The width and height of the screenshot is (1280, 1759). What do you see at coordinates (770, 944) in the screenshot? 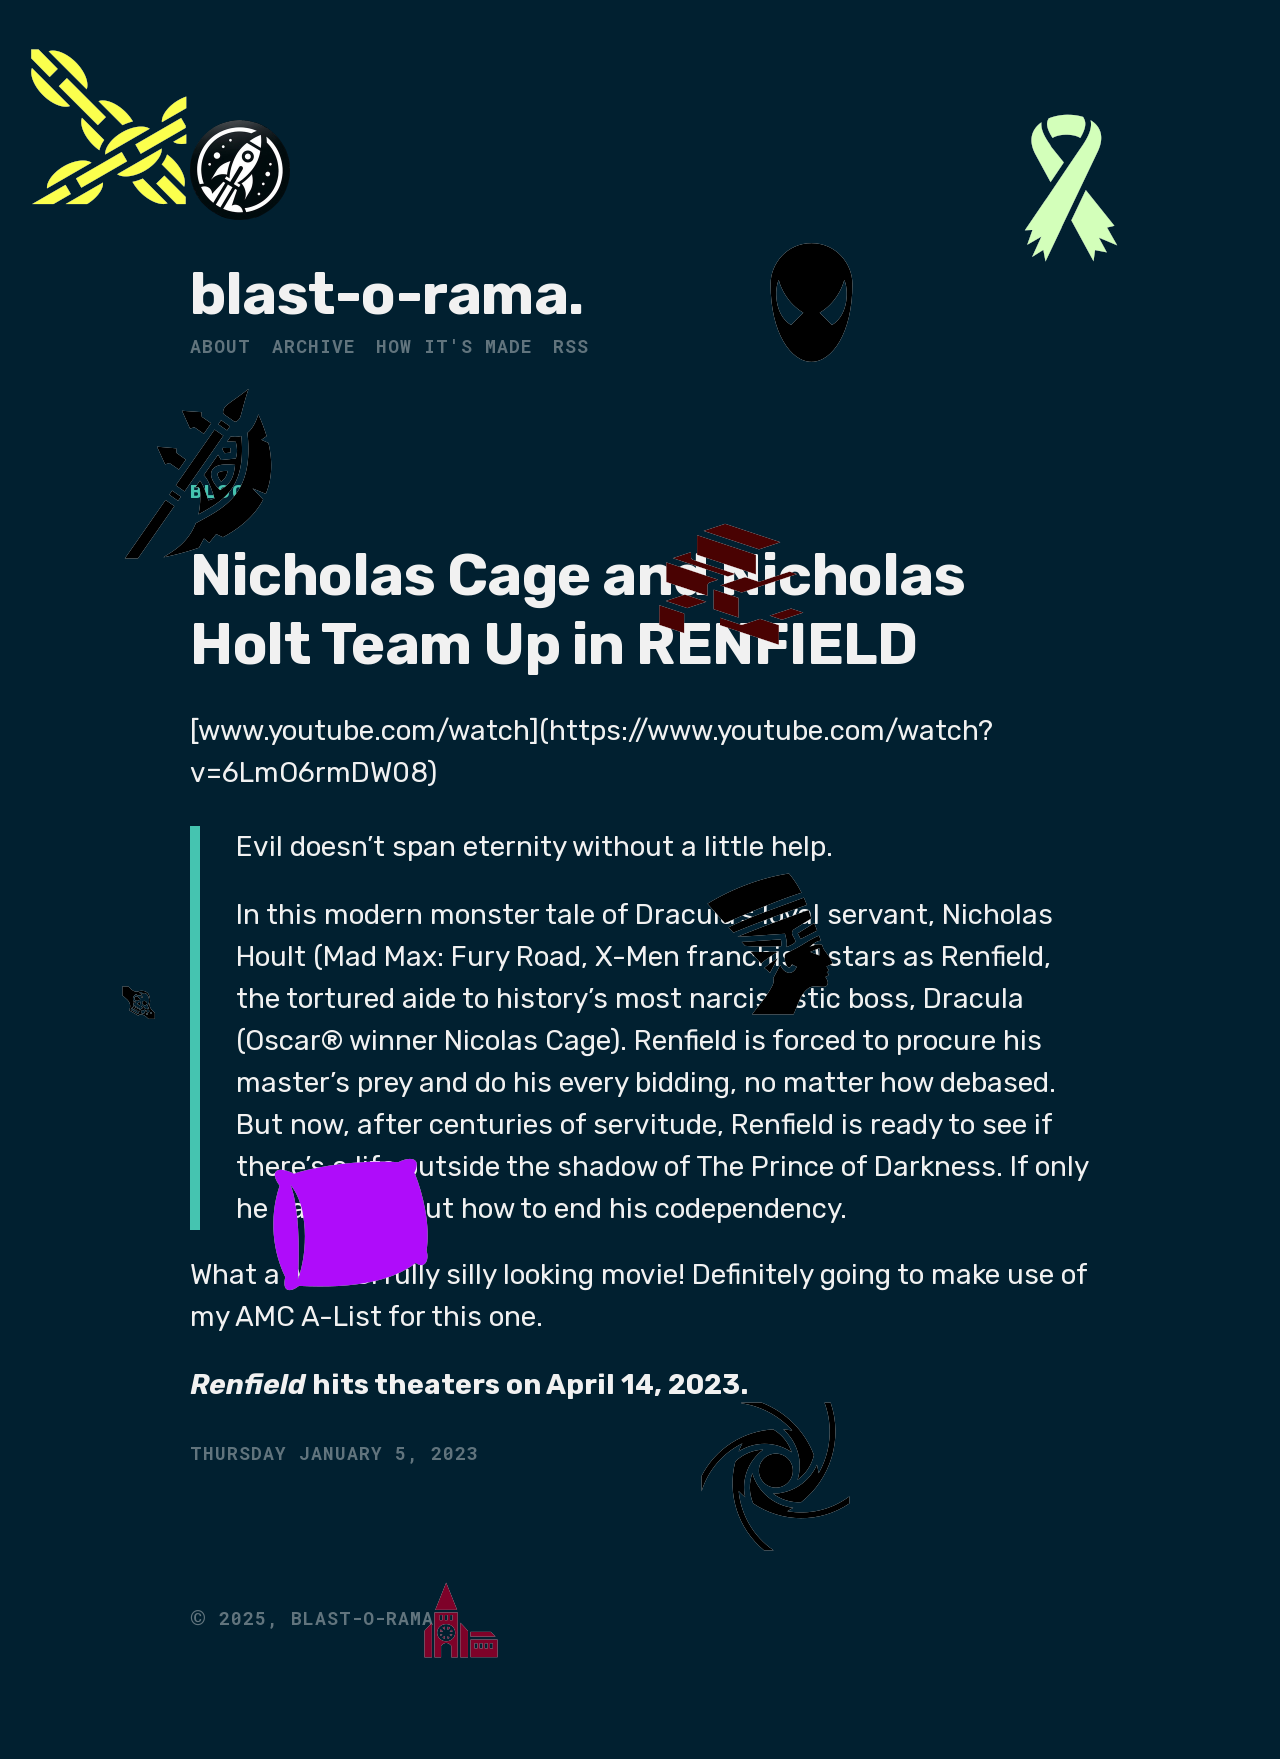
I see `access egyptian or ancient history themed content` at bounding box center [770, 944].